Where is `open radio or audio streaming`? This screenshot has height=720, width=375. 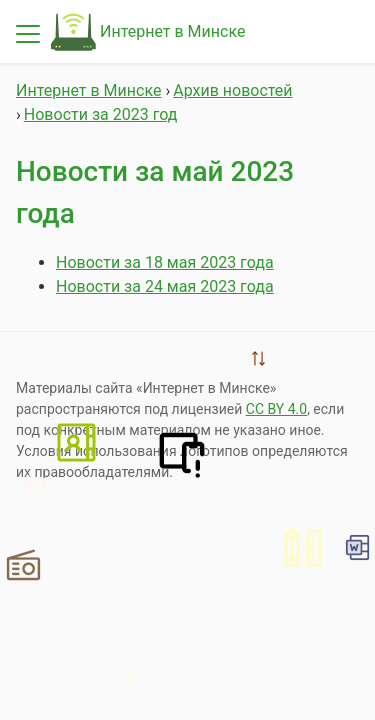
open radio or audio streaming is located at coordinates (23, 567).